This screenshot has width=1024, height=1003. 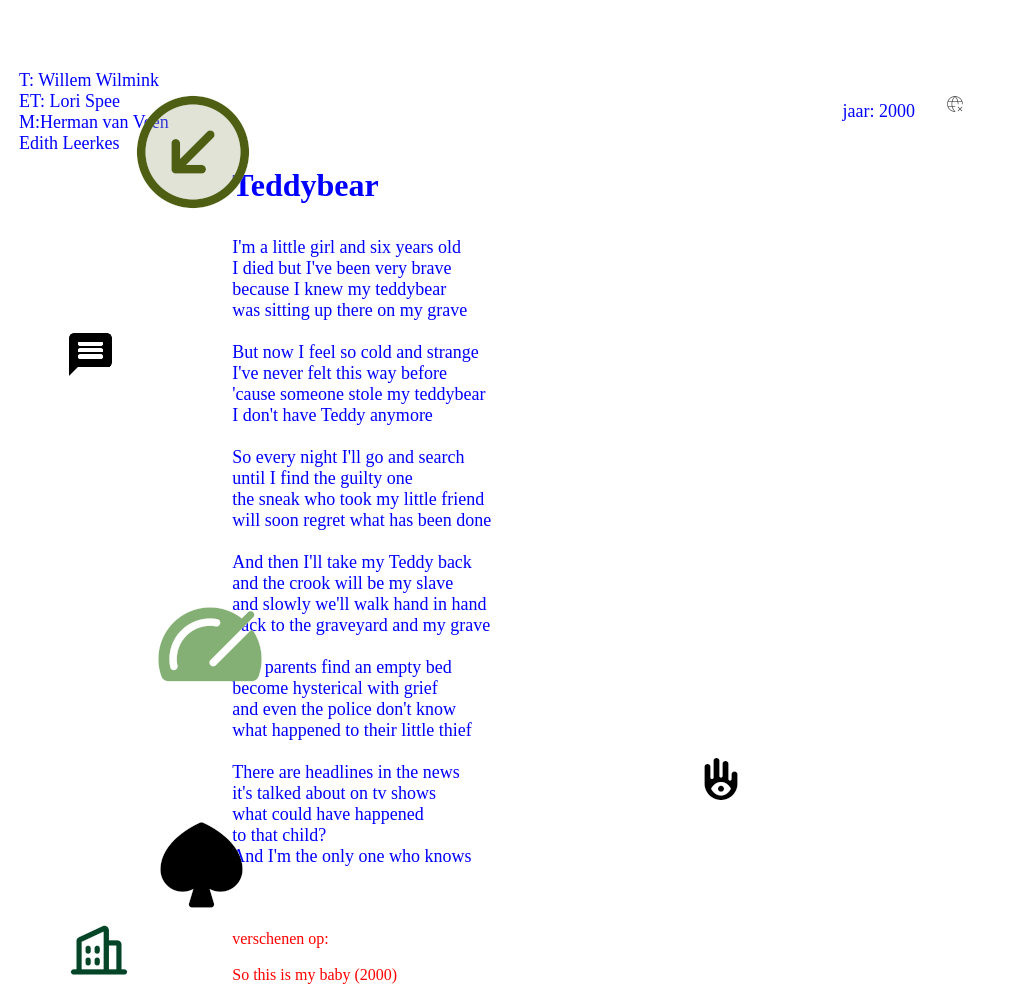 I want to click on view nearby buildings or offices, so click(x=99, y=952).